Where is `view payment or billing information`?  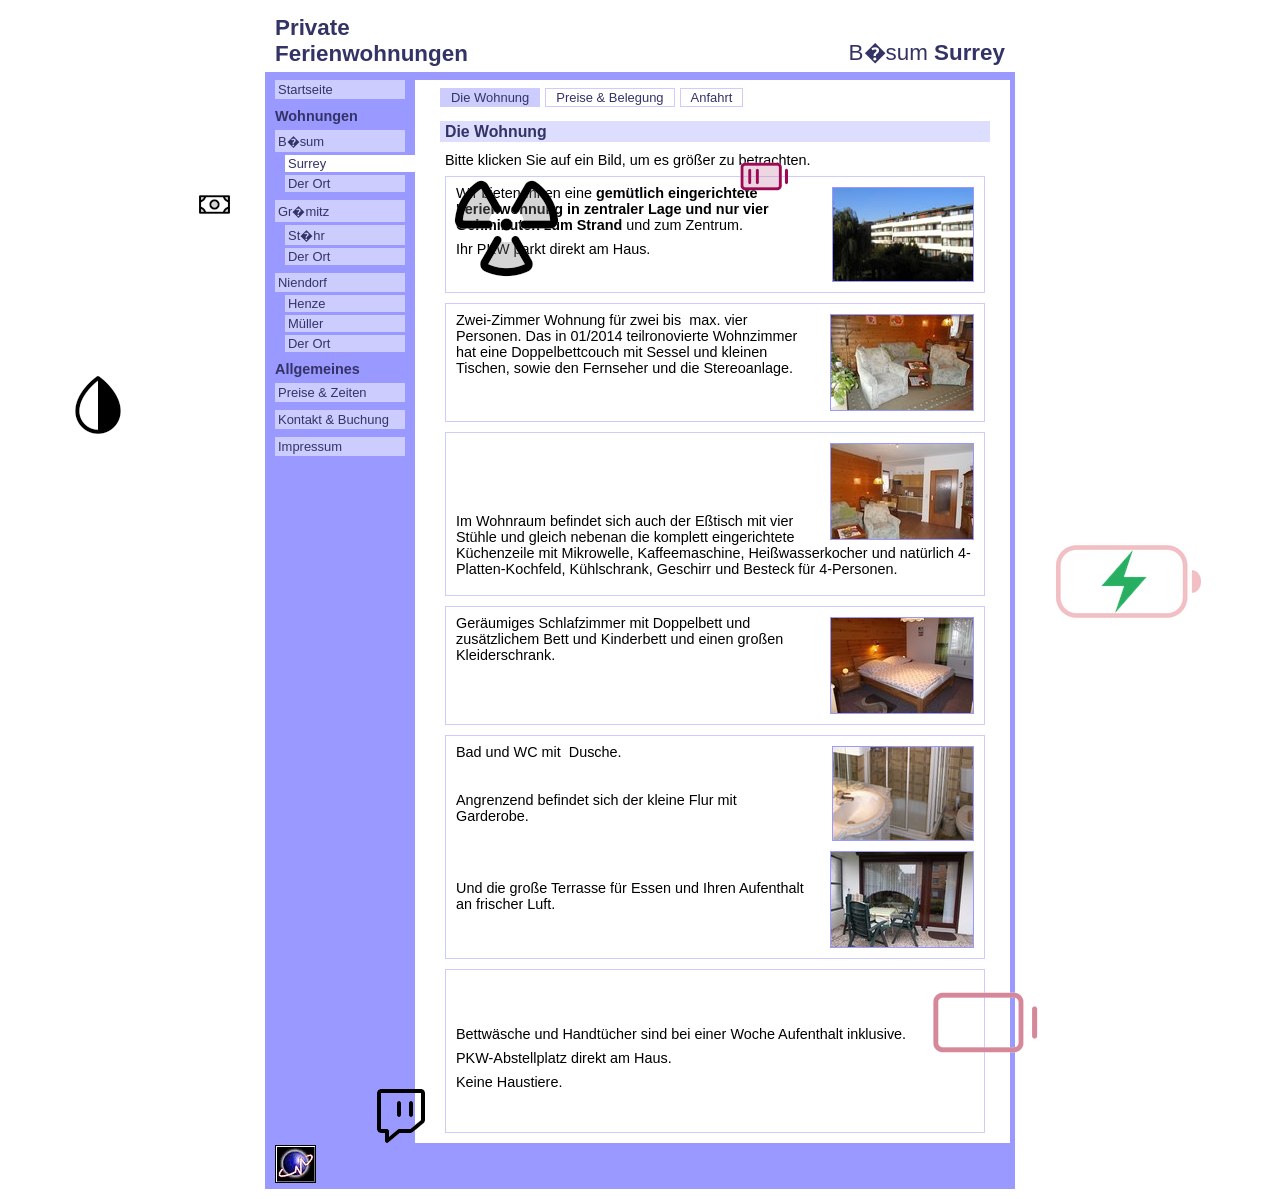 view payment or billing information is located at coordinates (214, 204).